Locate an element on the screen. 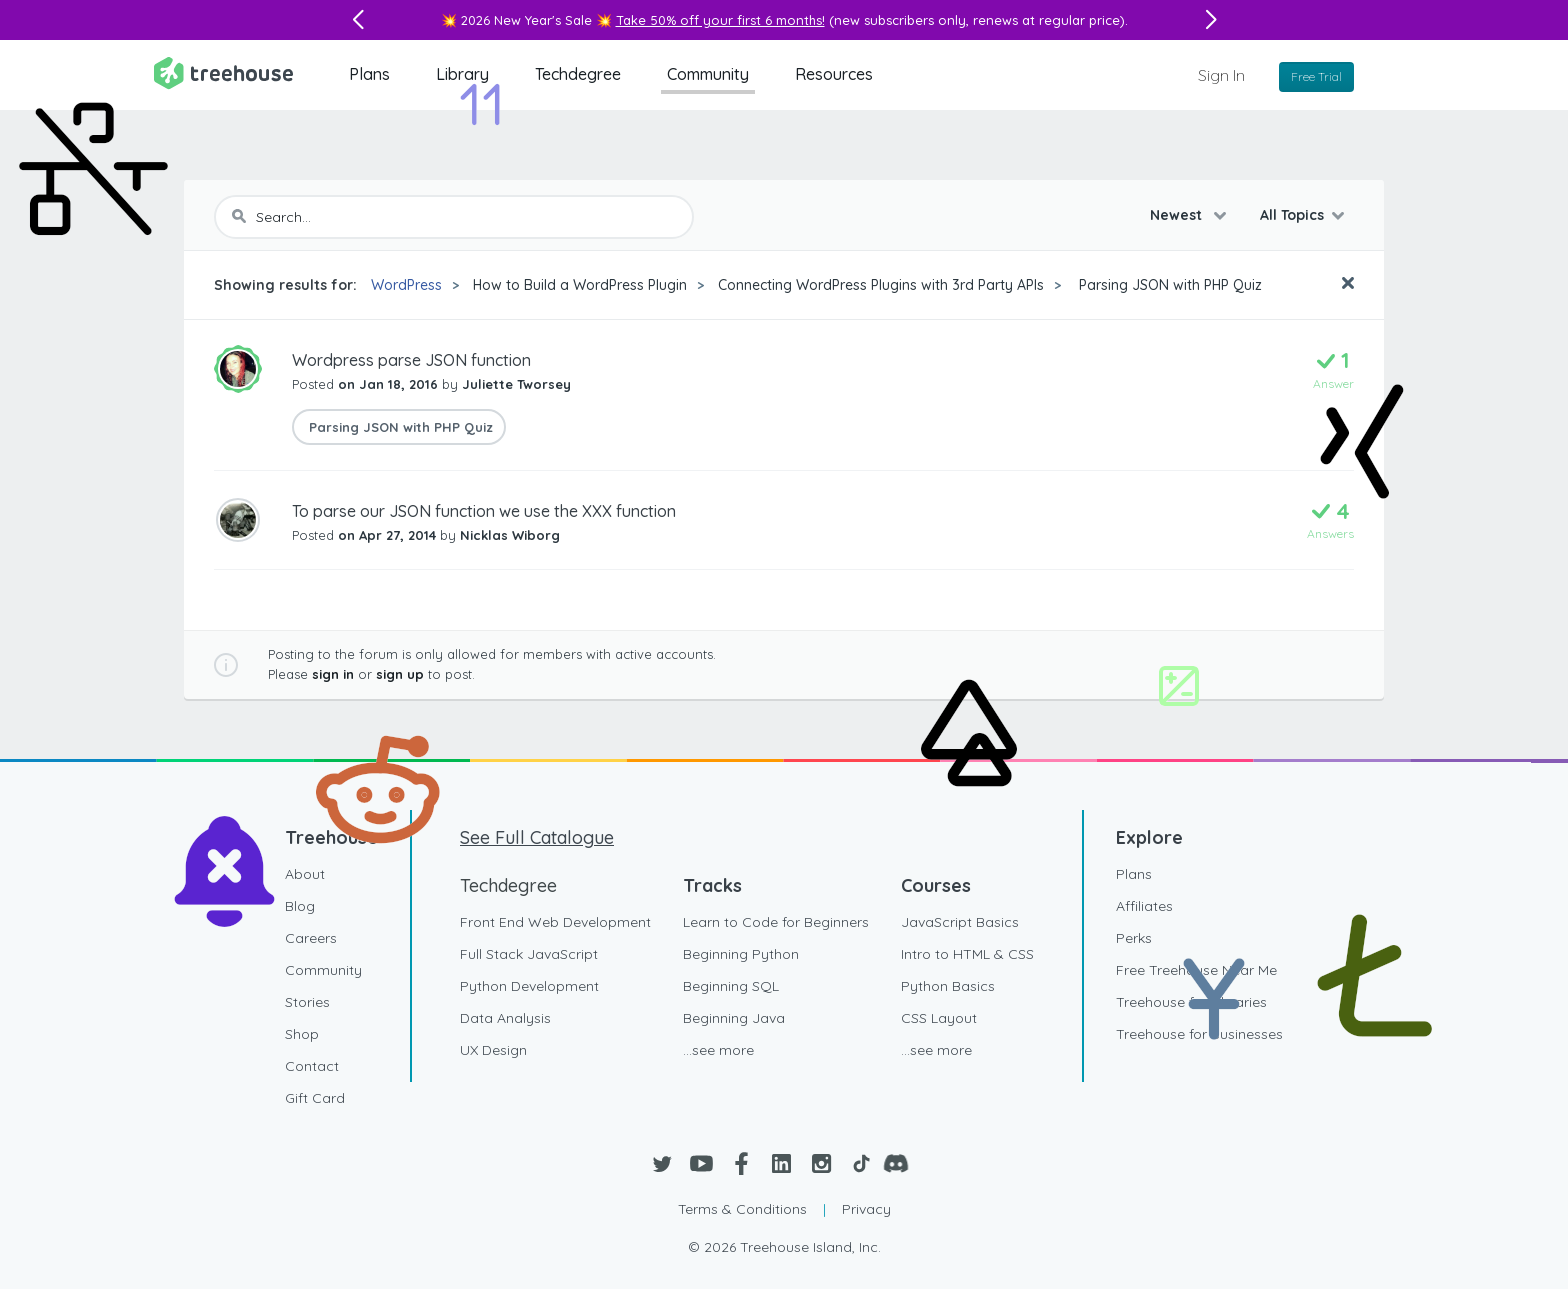  open reddit is located at coordinates (380, 789).